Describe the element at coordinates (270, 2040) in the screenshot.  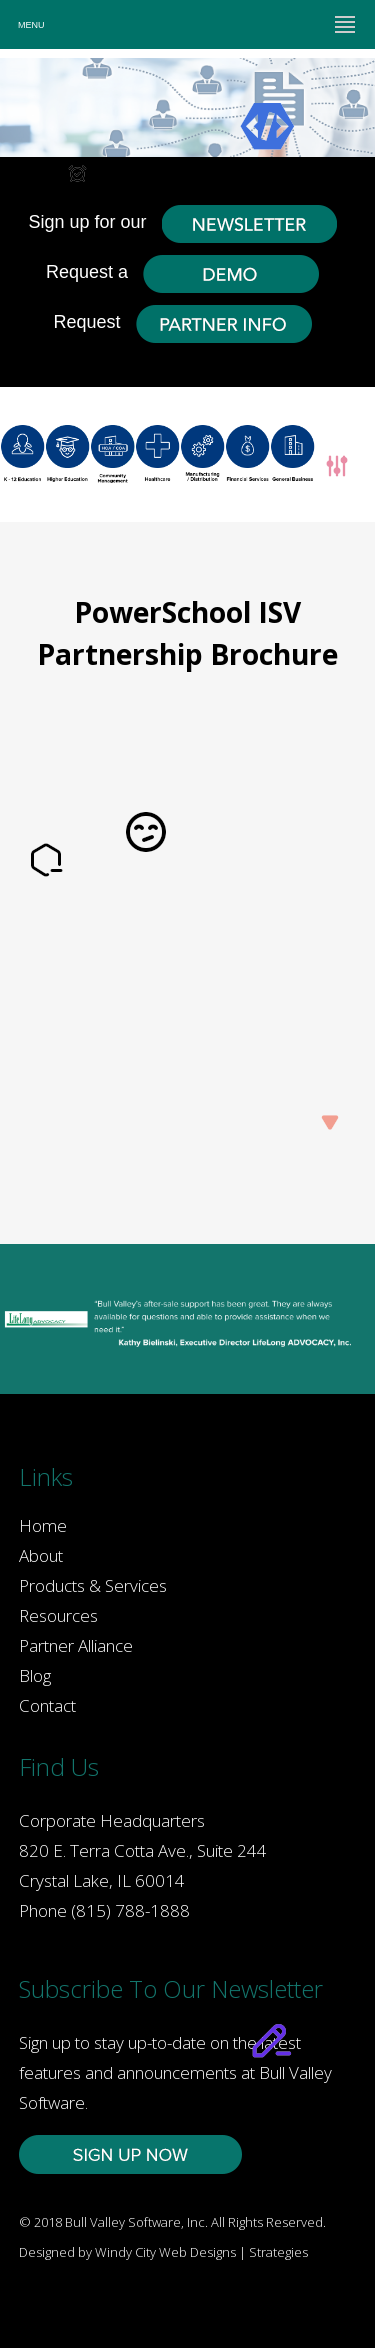
I see `remove editing capabilities` at that location.